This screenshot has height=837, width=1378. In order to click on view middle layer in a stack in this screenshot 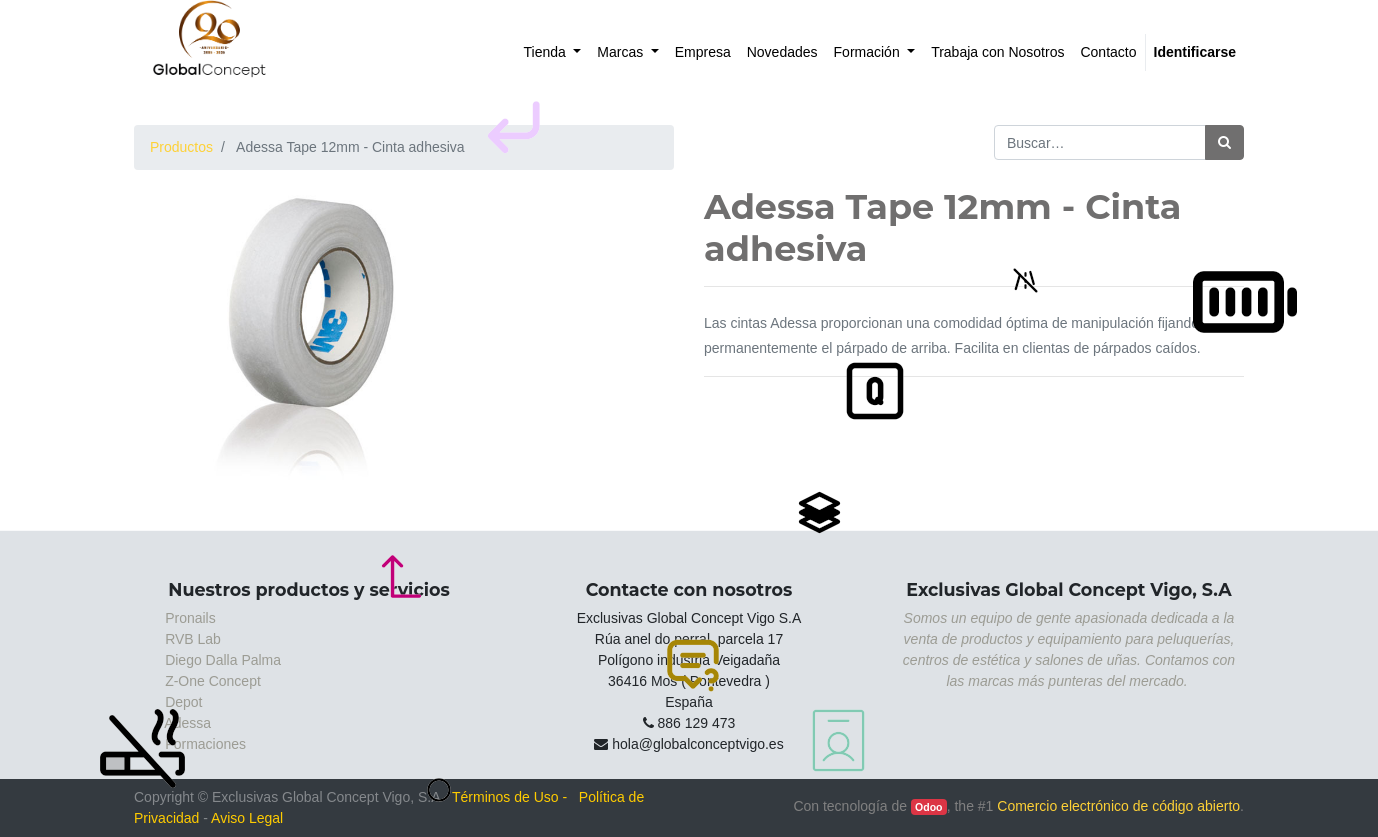, I will do `click(819, 512)`.